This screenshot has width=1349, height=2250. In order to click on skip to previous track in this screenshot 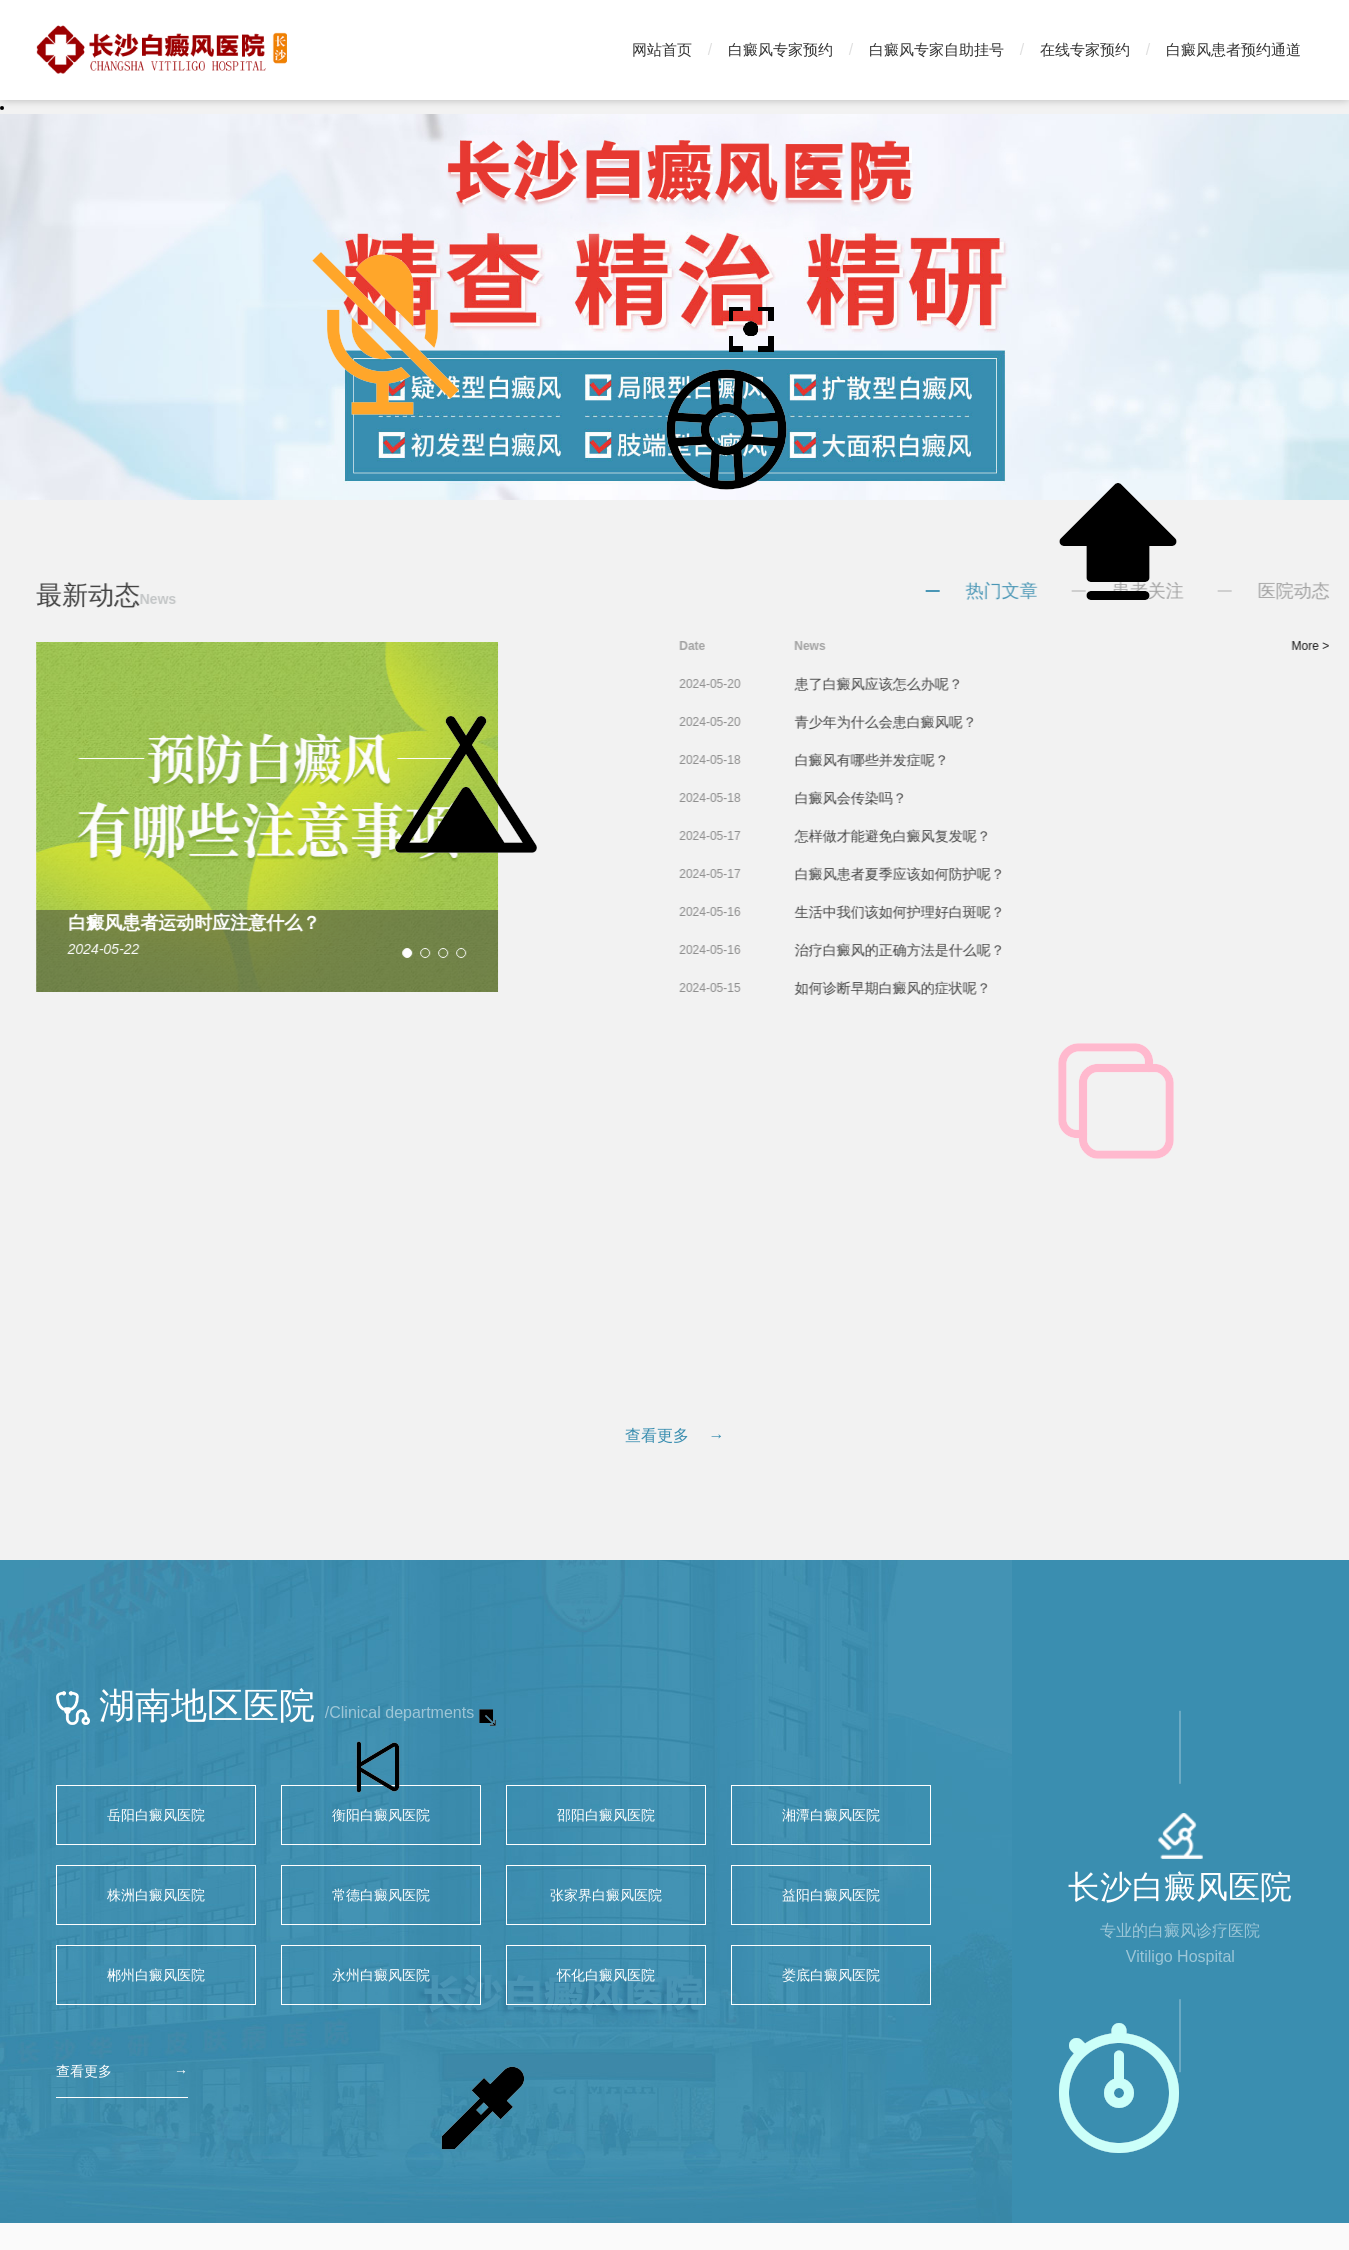, I will do `click(378, 1767)`.